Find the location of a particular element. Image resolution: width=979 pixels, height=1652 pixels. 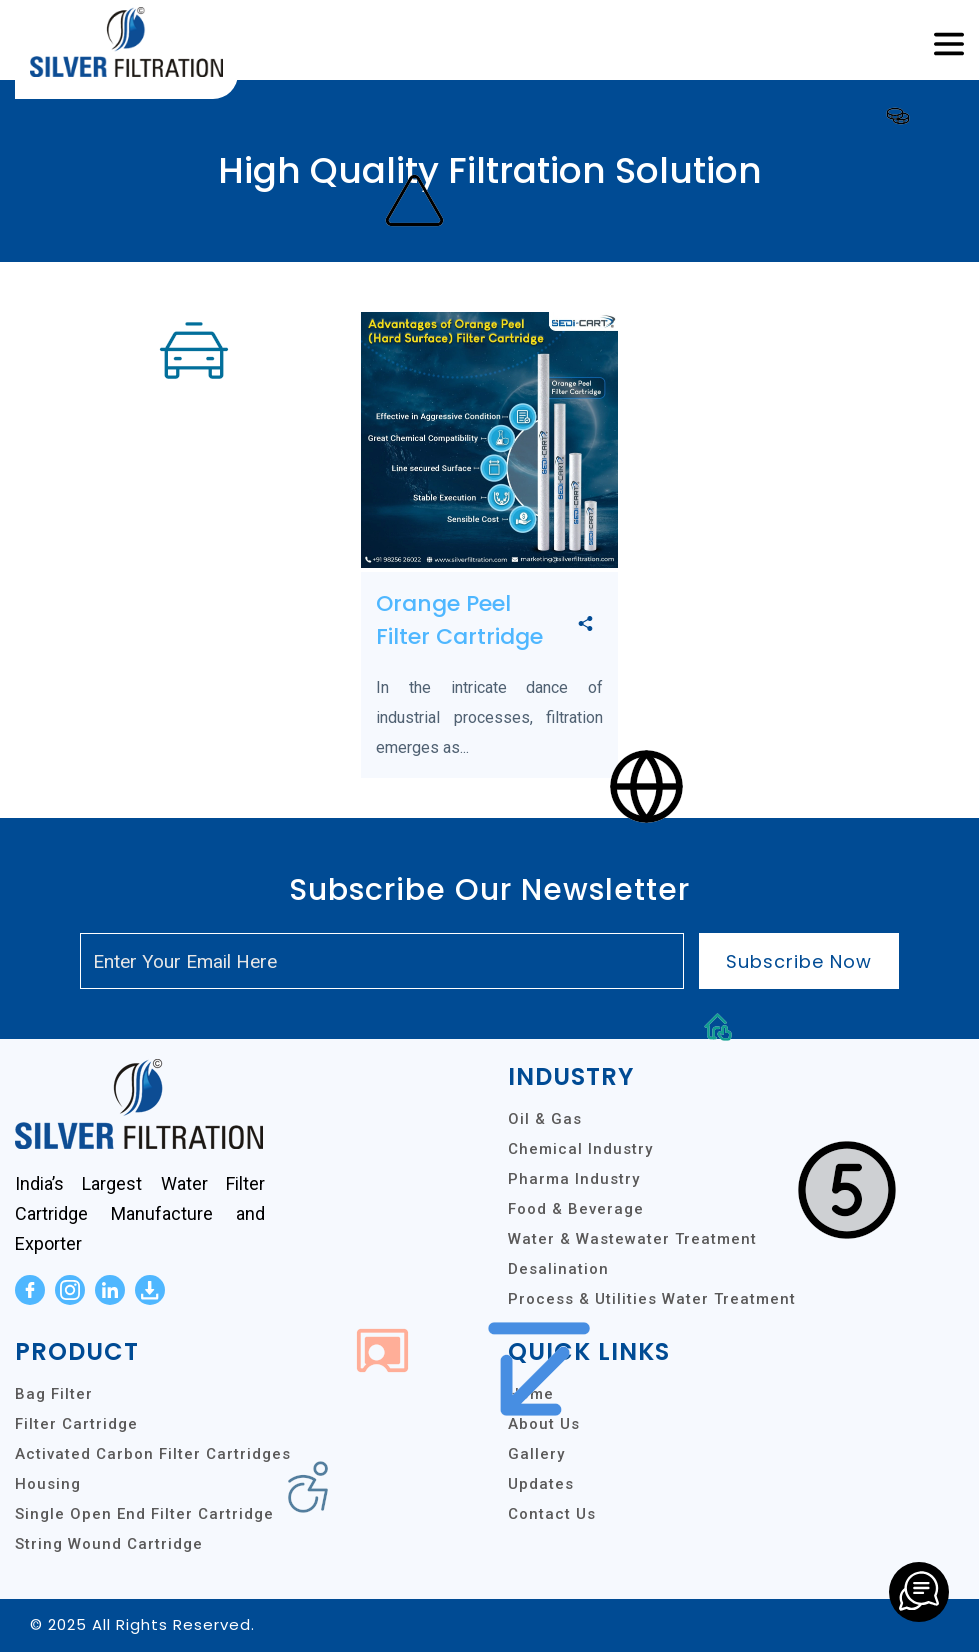

access home care or support services is located at coordinates (717, 1026).